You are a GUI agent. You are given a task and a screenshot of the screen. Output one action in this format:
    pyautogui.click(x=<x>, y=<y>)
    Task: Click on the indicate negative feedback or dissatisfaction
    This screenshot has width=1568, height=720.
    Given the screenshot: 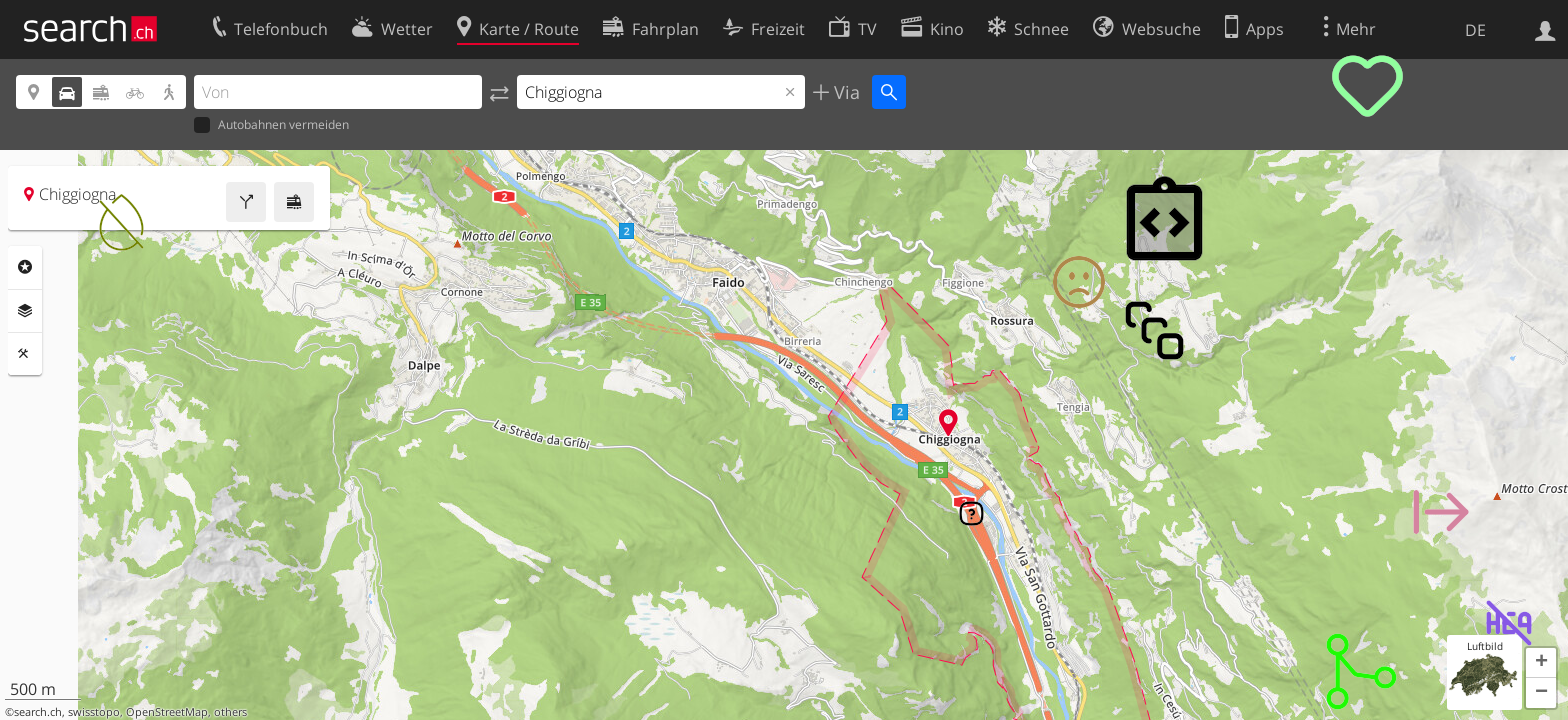 What is the action you would take?
    pyautogui.click(x=1079, y=282)
    